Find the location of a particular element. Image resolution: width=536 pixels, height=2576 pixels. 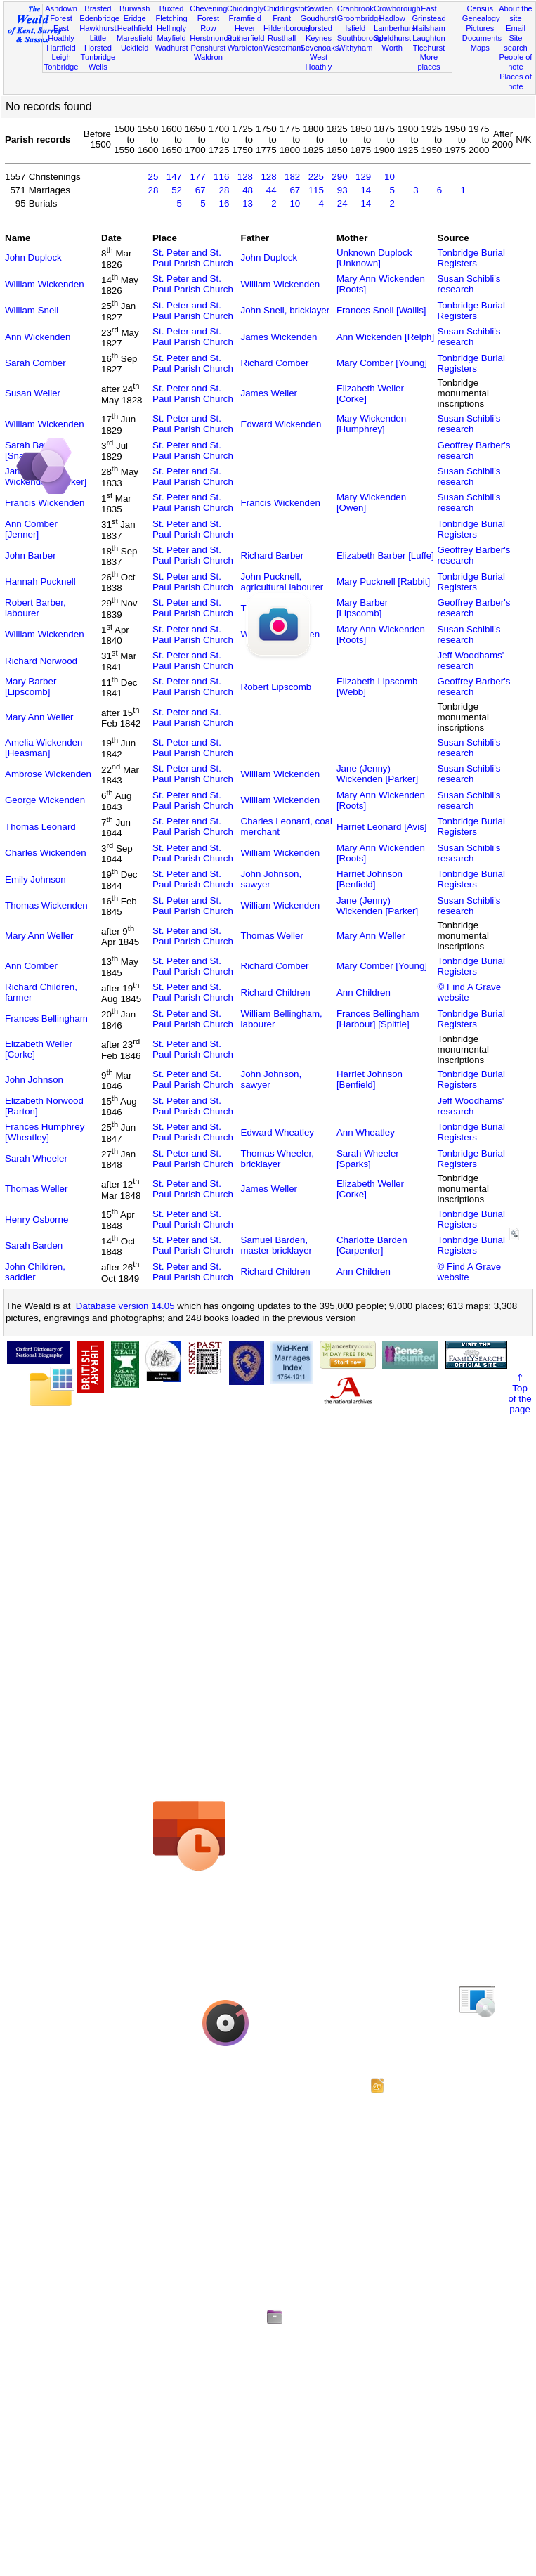

open the microsoft store app is located at coordinates (44, 466).